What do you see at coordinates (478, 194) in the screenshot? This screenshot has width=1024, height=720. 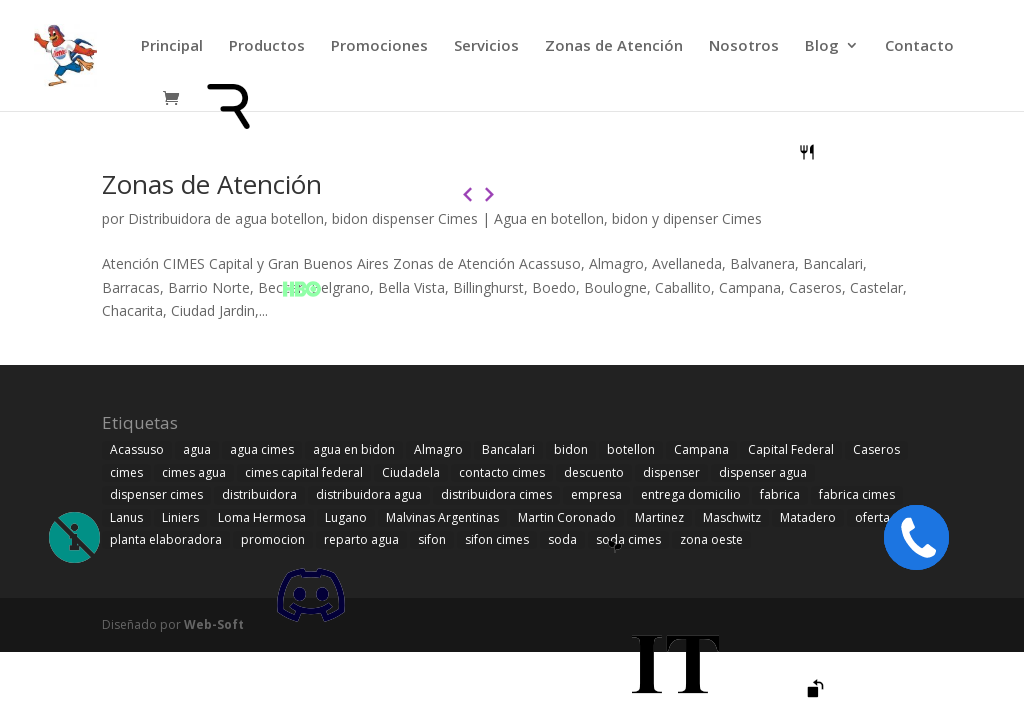 I see `view or edit source code` at bounding box center [478, 194].